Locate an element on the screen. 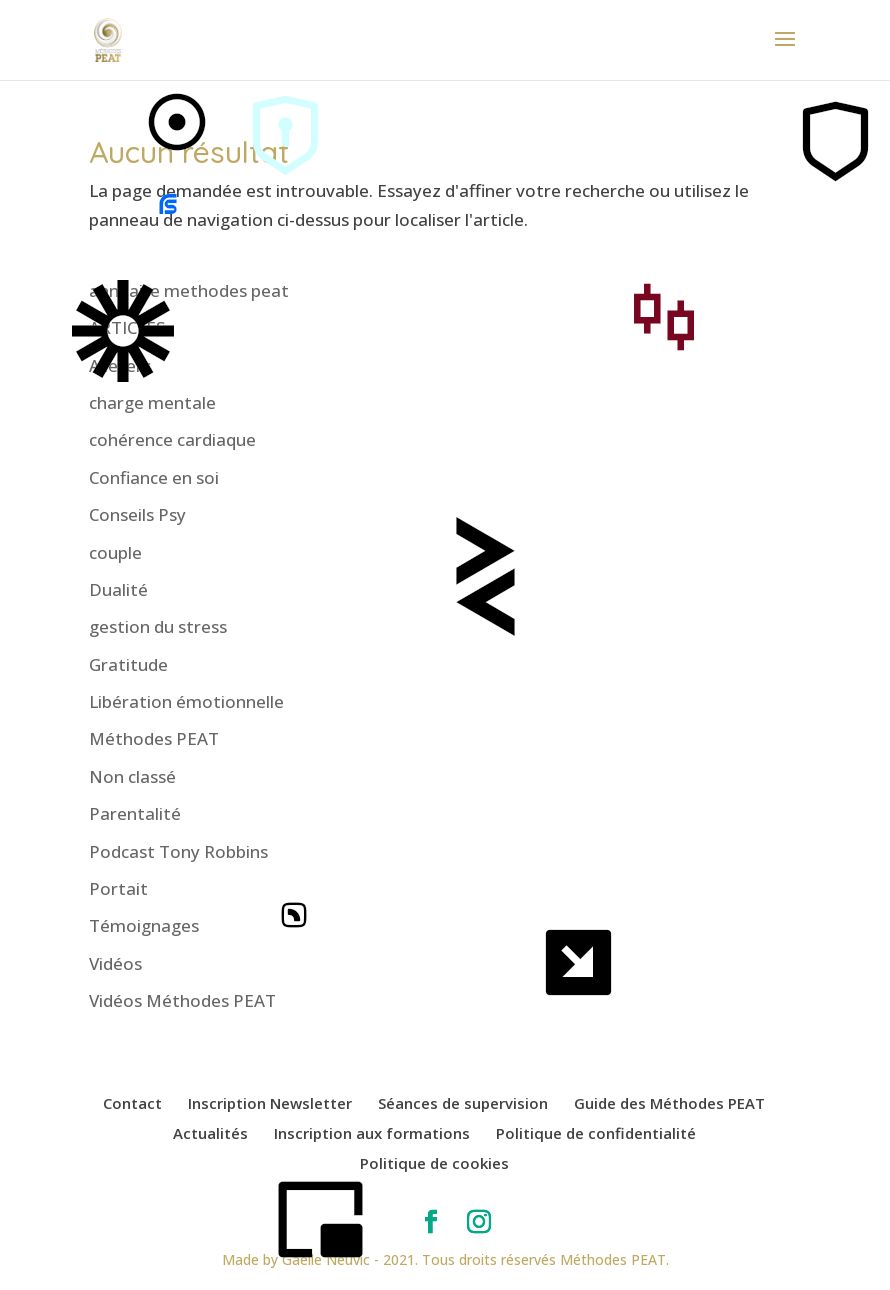 Image resolution: width=890 pixels, height=1290 pixels. rsocket protocol or framework branding is located at coordinates (168, 204).